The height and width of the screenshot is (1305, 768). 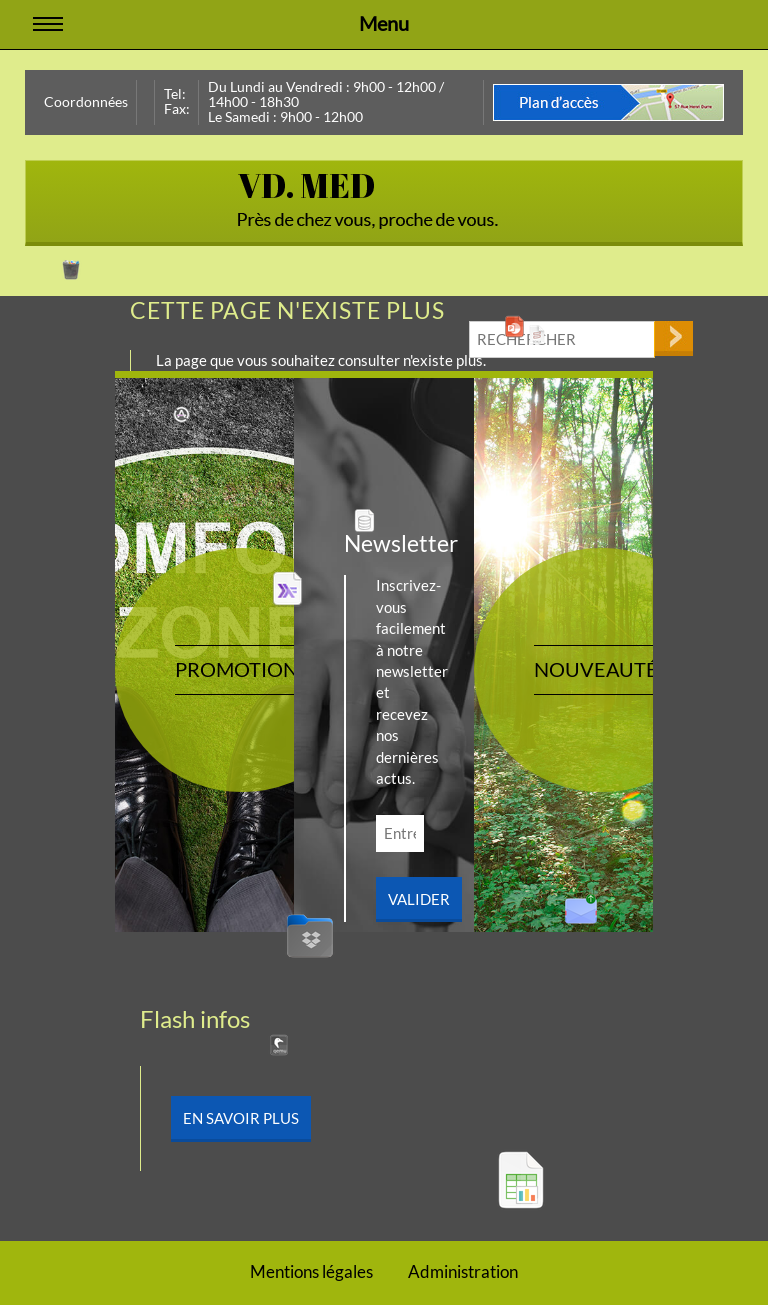 I want to click on a Microsoft PowerPoint file, so click(x=514, y=326).